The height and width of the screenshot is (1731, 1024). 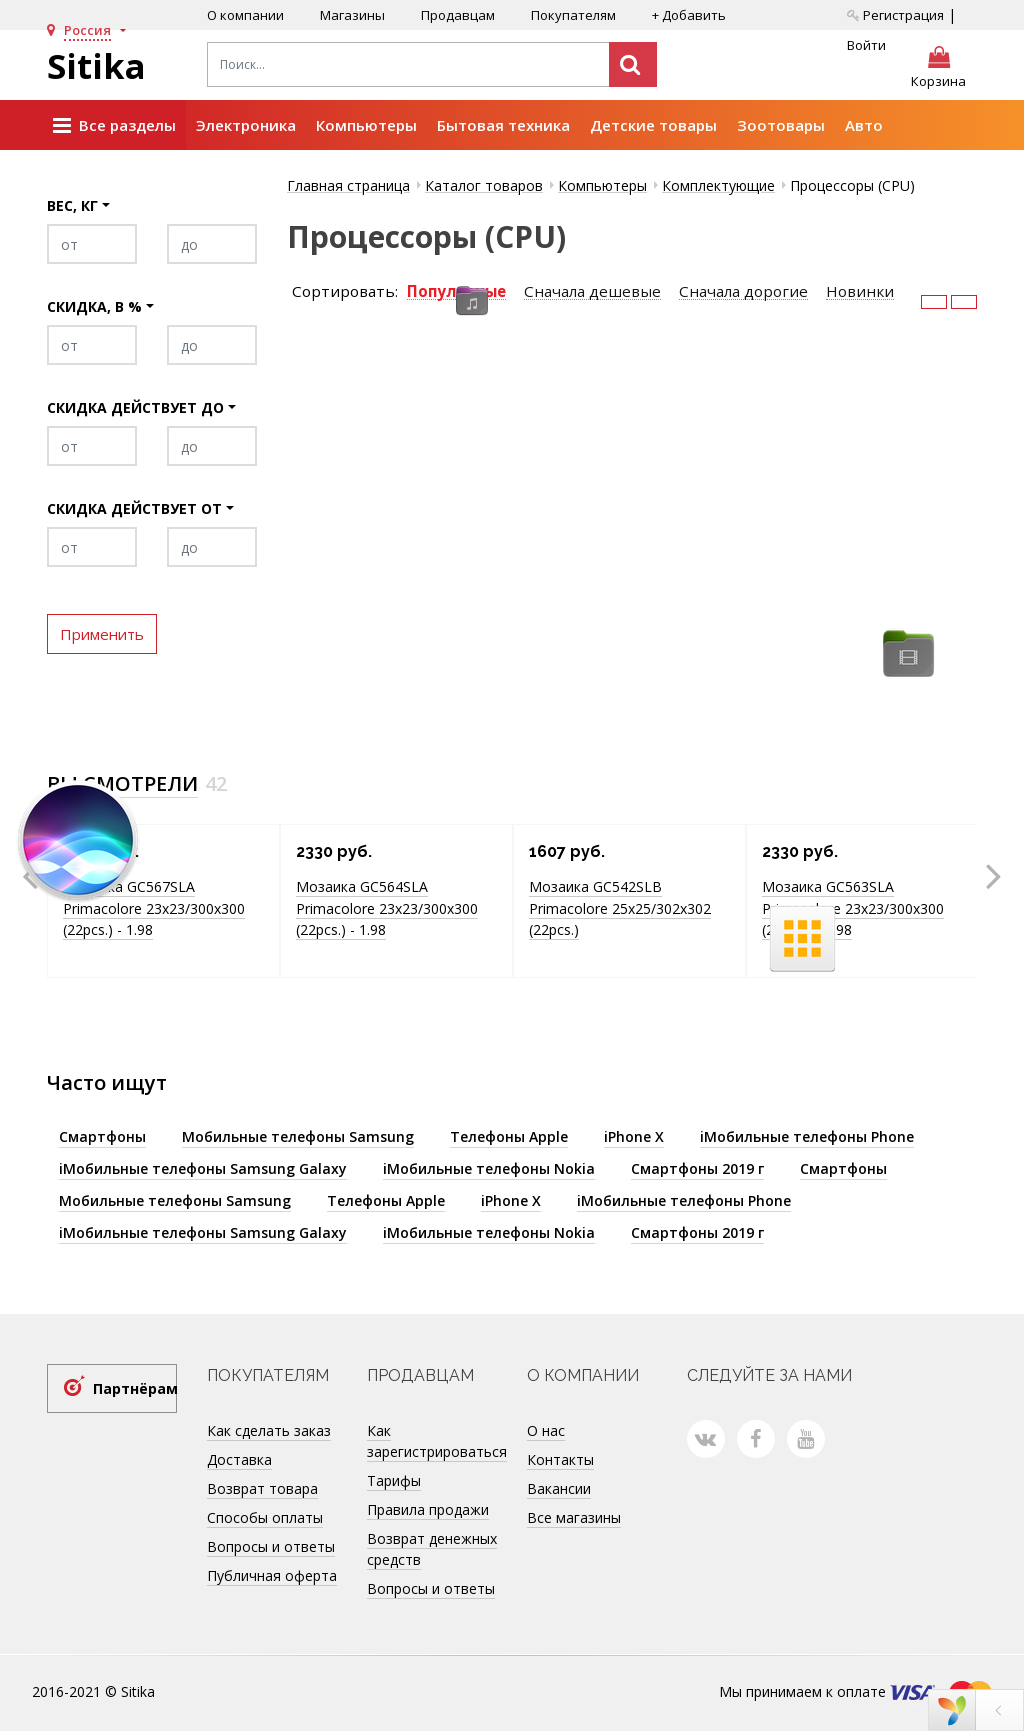 I want to click on view items in grid layout, so click(x=802, y=938).